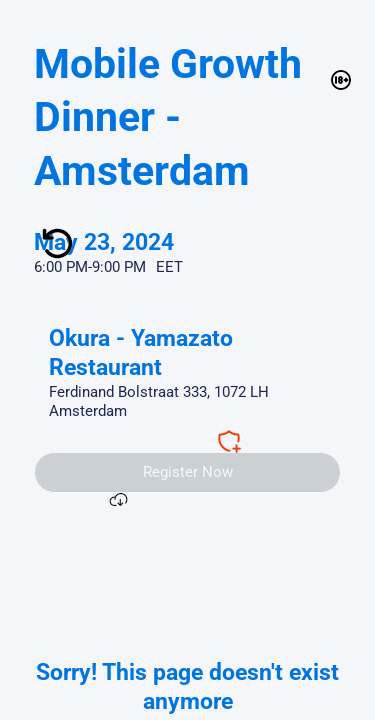 Image resolution: width=375 pixels, height=720 pixels. I want to click on indicates age-restricted content (18+), so click(341, 80).